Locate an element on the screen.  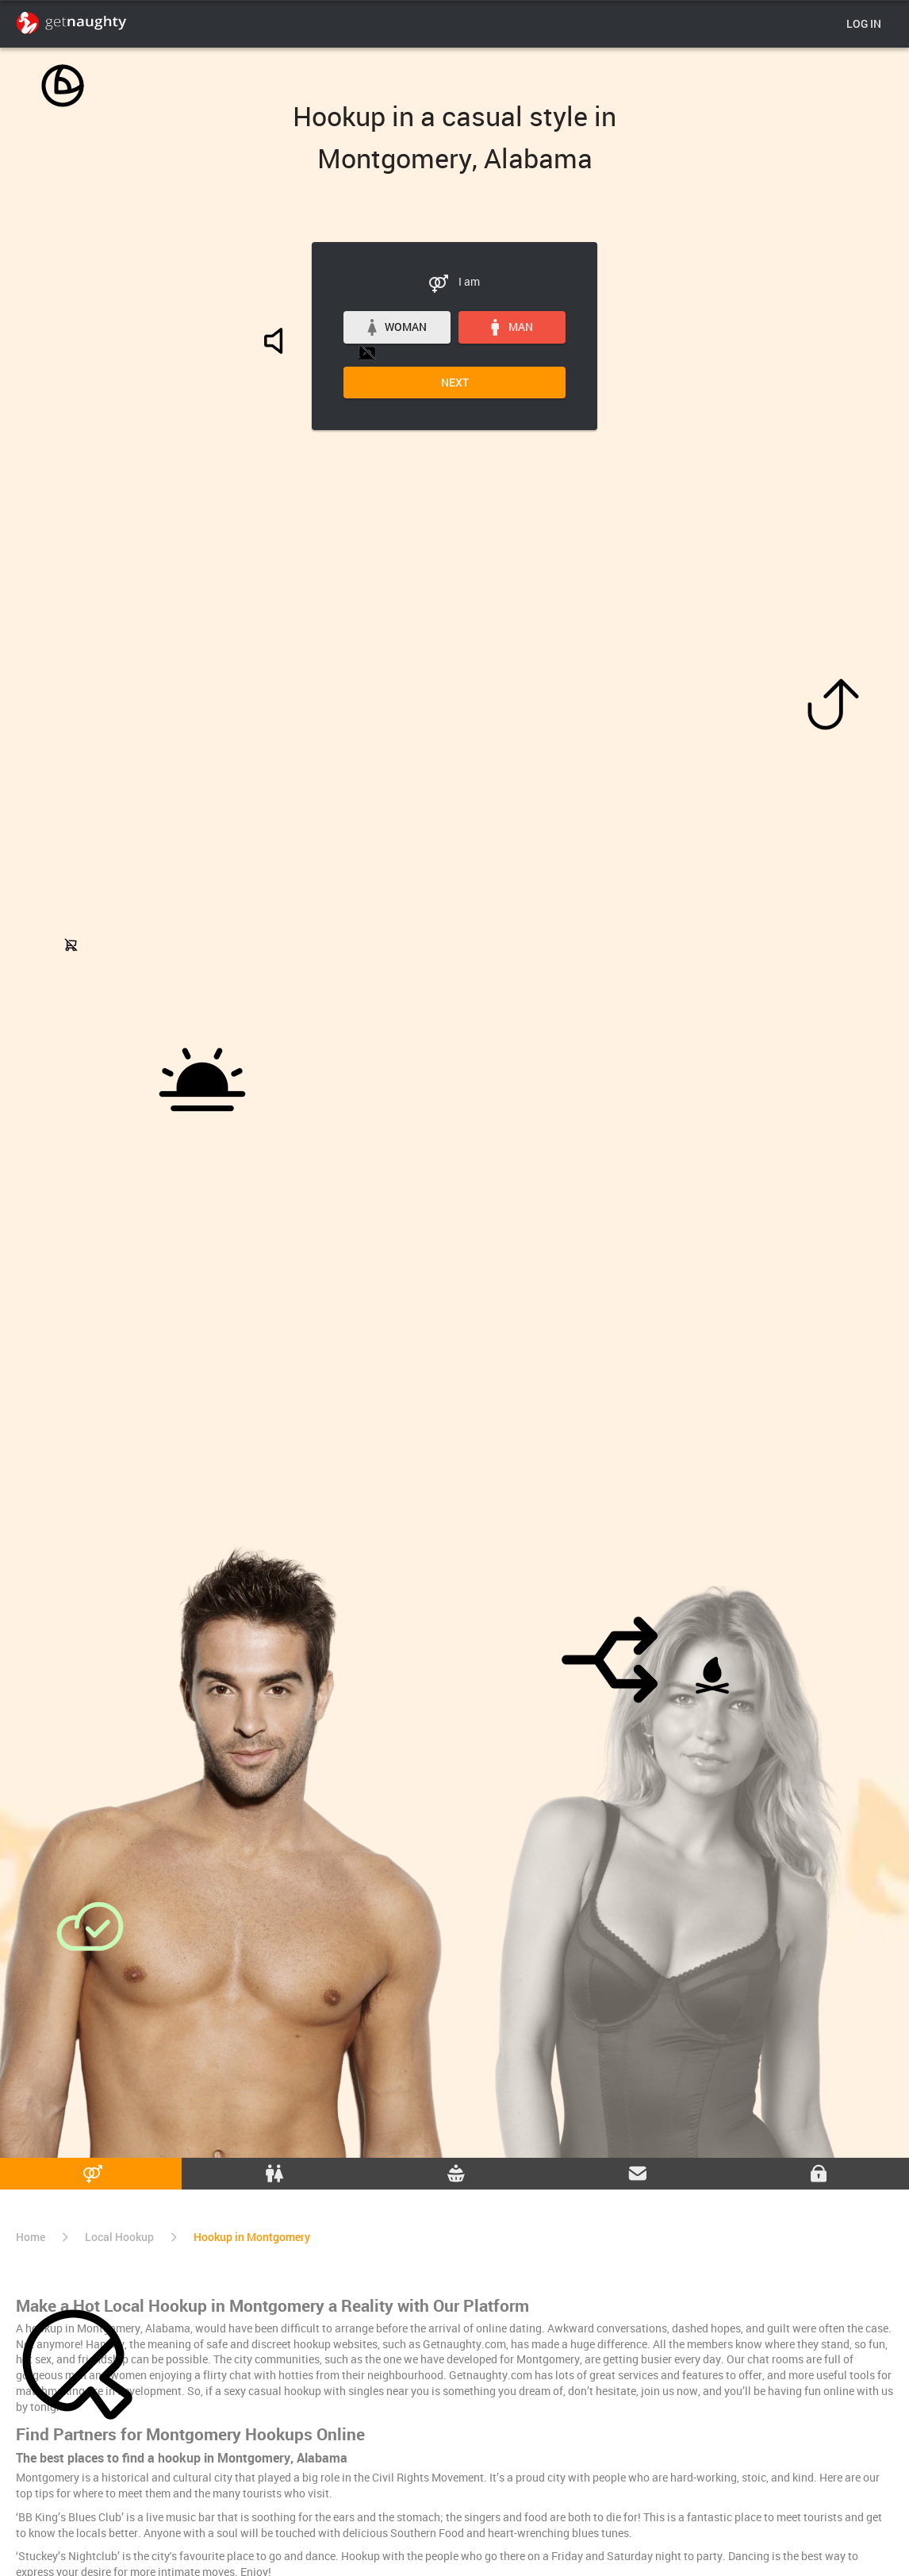
CoreOS brand logo is located at coordinates (63, 86).